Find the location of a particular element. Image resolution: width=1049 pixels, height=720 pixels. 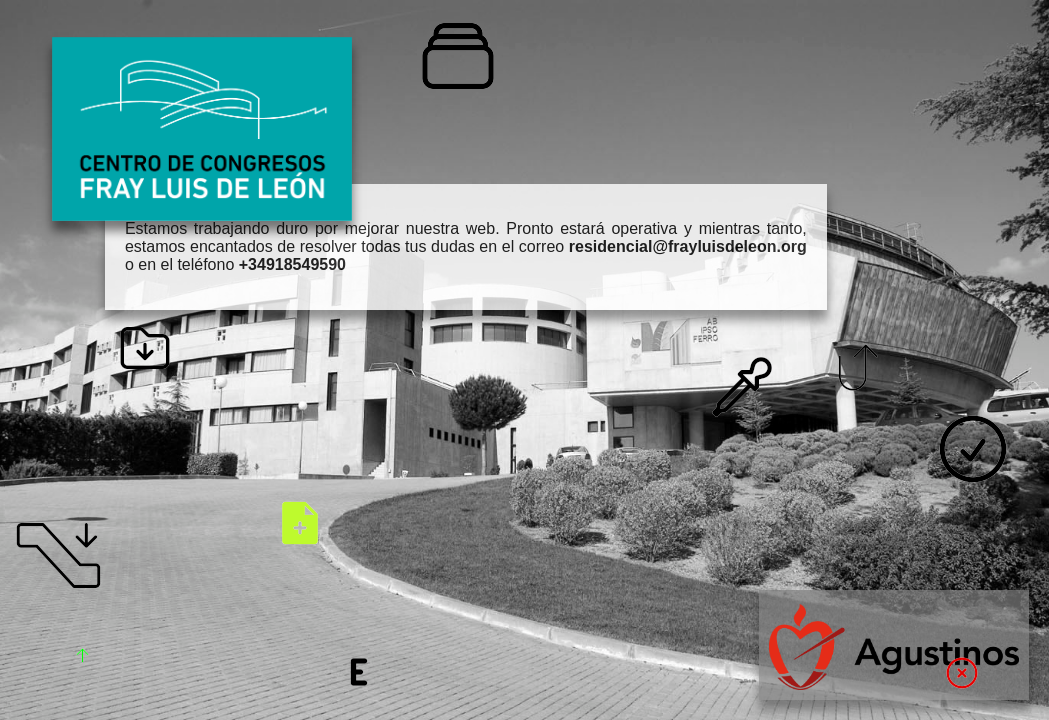

create a new file is located at coordinates (300, 523).